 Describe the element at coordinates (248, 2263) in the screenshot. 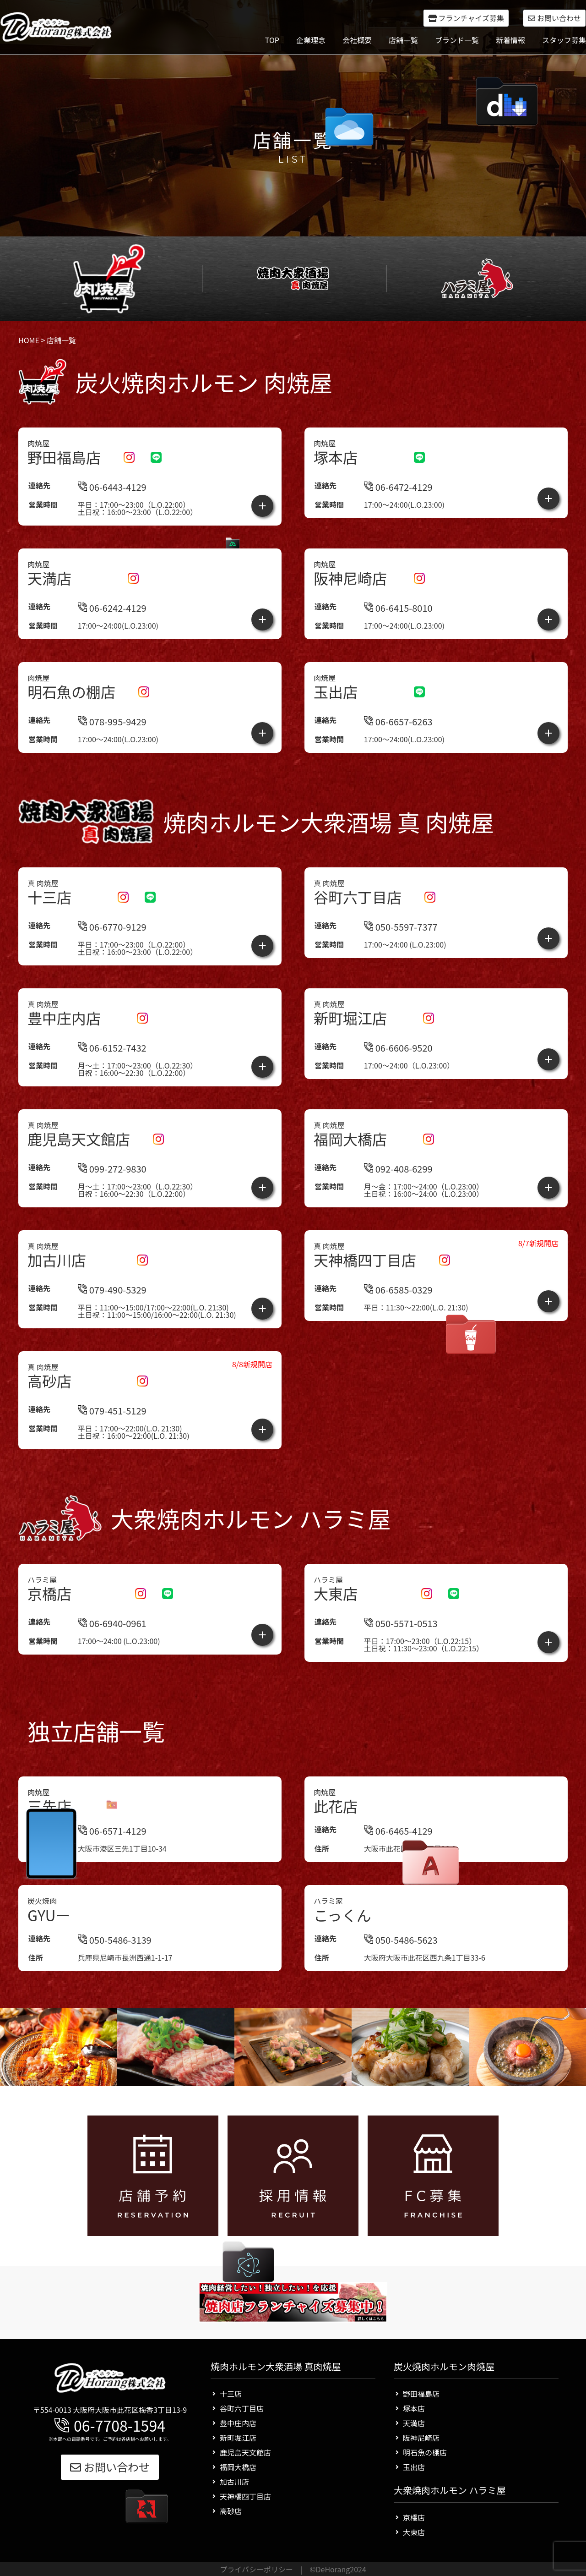

I see `open folder containing electron app files` at that location.